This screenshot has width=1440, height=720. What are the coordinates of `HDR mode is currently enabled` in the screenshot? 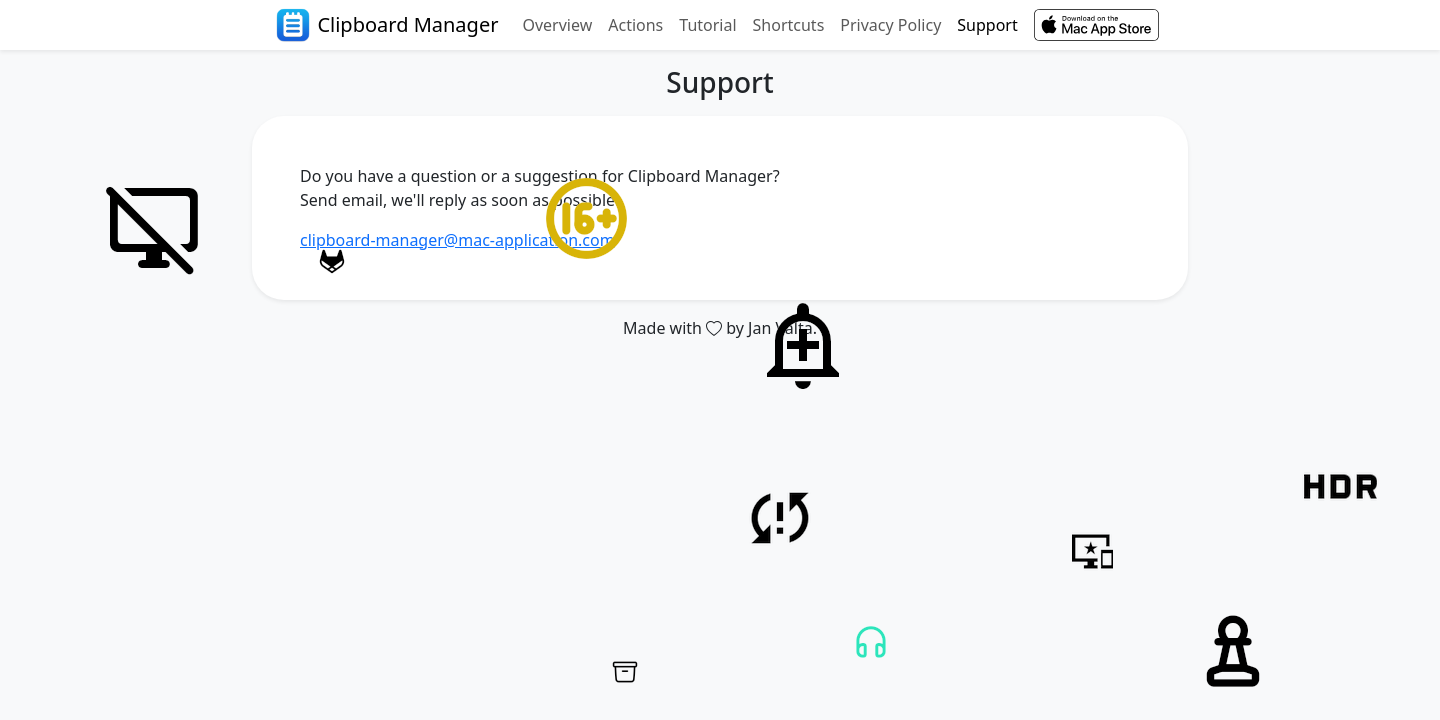 It's located at (1340, 486).